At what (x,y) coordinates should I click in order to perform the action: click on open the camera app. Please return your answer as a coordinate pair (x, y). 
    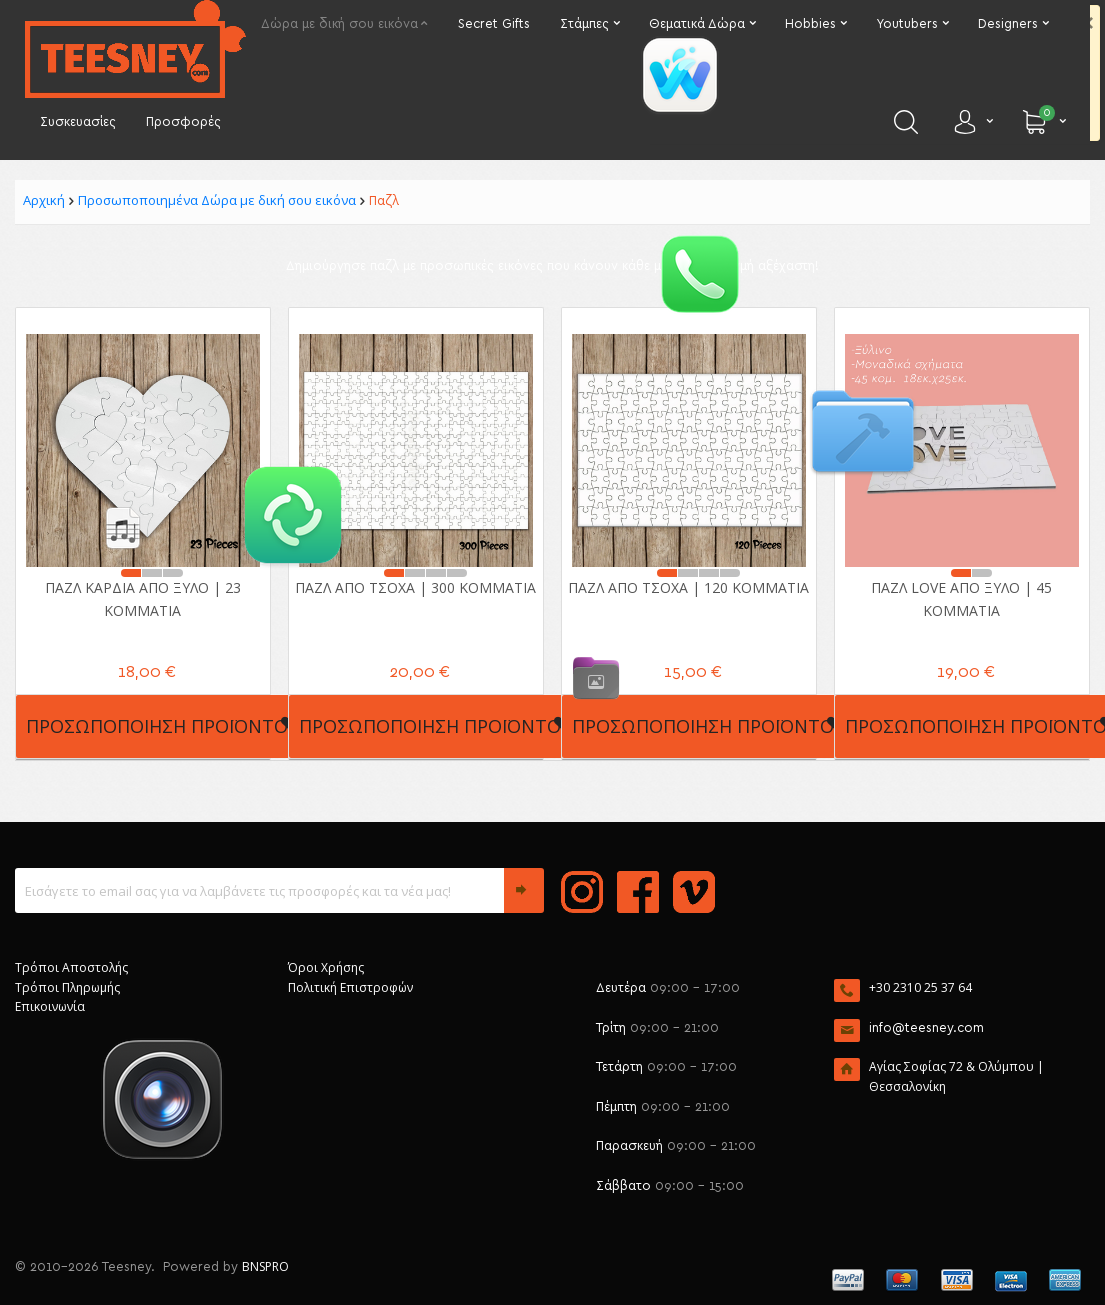
    Looking at the image, I should click on (162, 1099).